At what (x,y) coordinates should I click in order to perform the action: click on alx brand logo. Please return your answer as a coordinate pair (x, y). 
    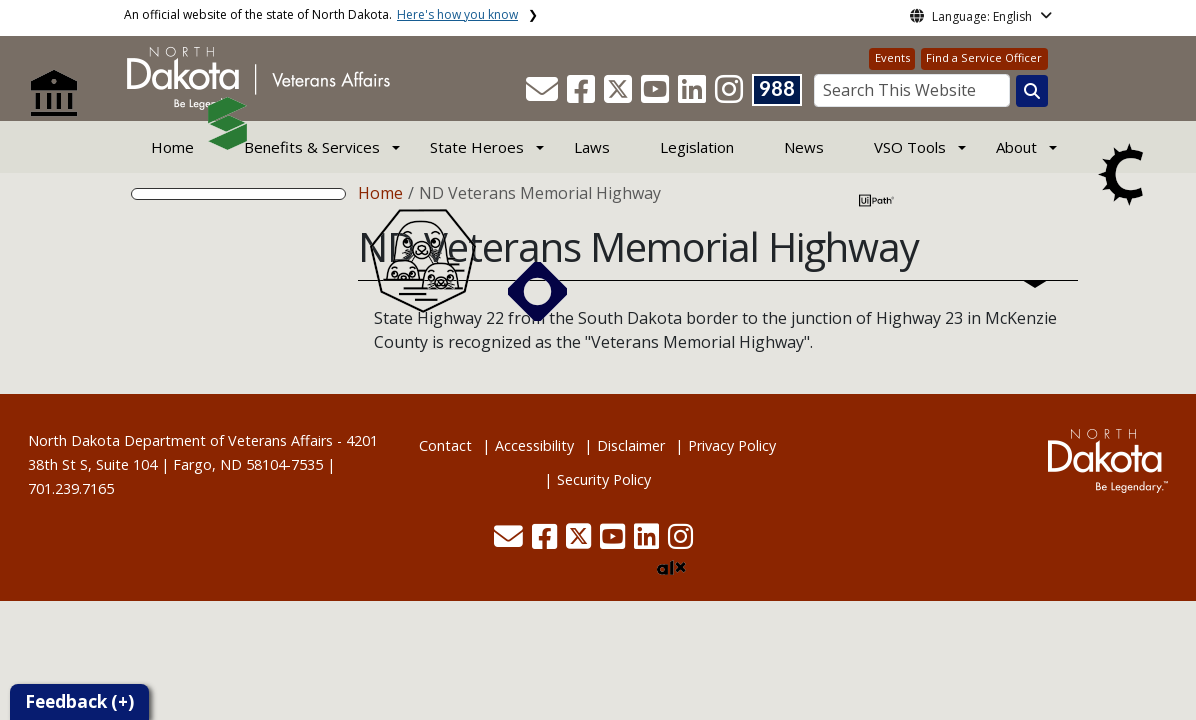
    Looking at the image, I should click on (671, 567).